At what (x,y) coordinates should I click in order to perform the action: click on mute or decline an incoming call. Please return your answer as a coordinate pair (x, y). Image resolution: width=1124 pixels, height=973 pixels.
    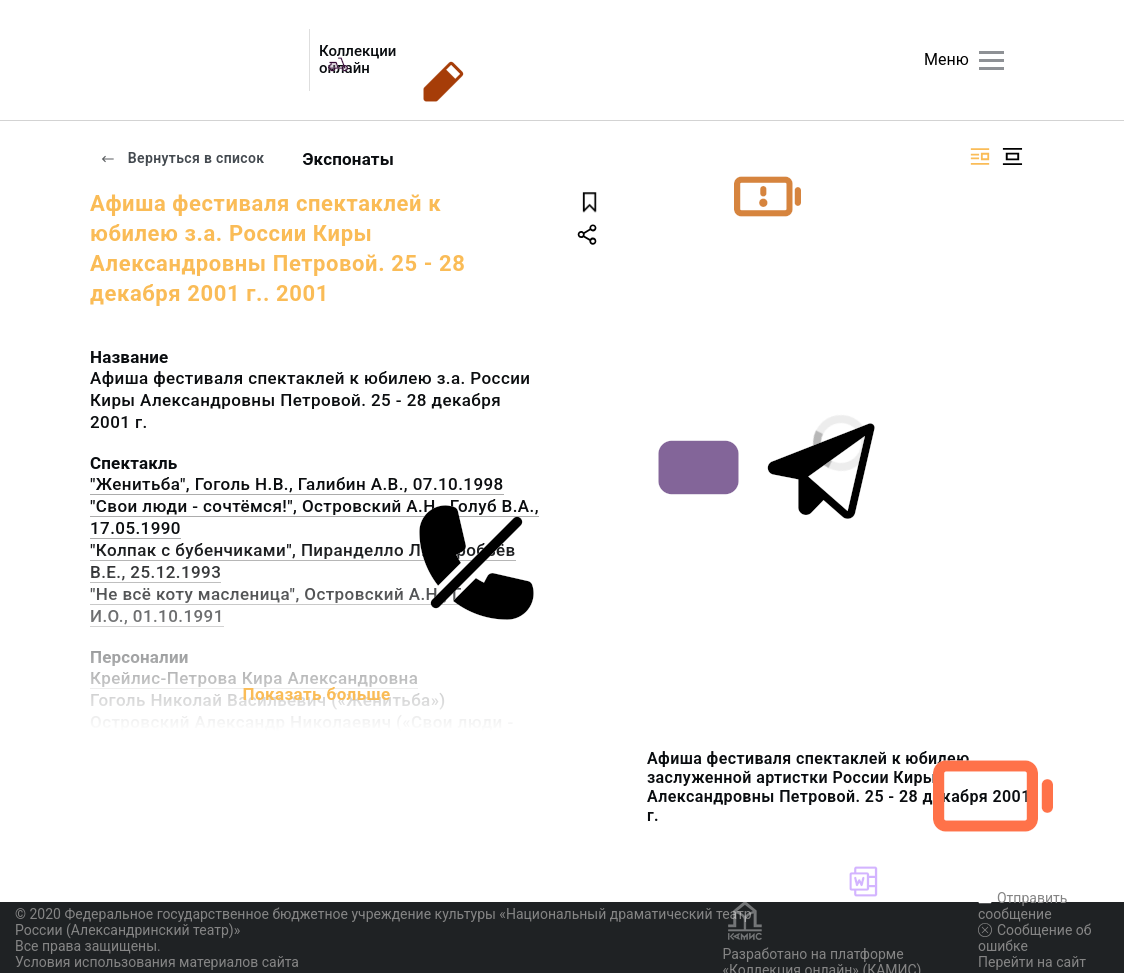
    Looking at the image, I should click on (476, 562).